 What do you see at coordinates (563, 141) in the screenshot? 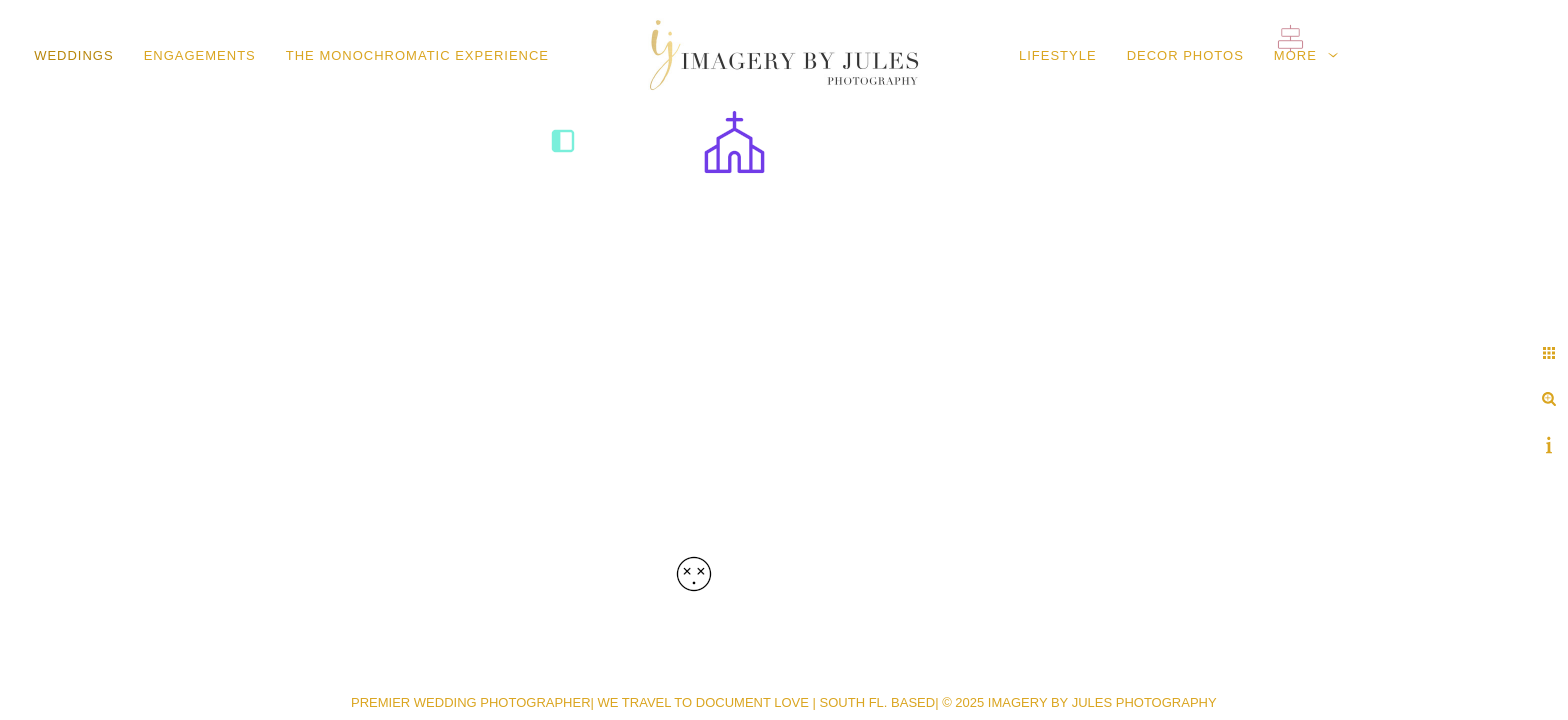
I see `toggle sidebar panel visibility` at bounding box center [563, 141].